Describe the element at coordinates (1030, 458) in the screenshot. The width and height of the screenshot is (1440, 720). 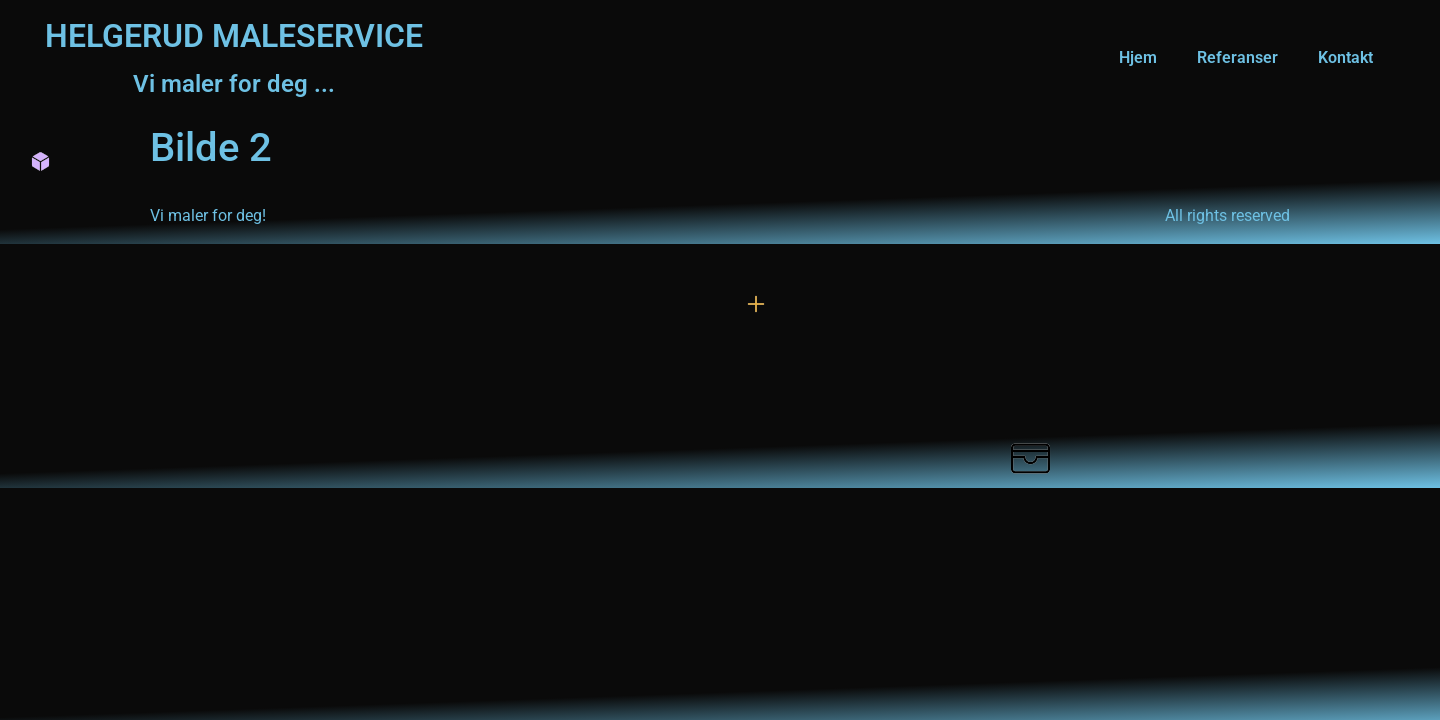
I see `access your wallet or payment cards` at that location.